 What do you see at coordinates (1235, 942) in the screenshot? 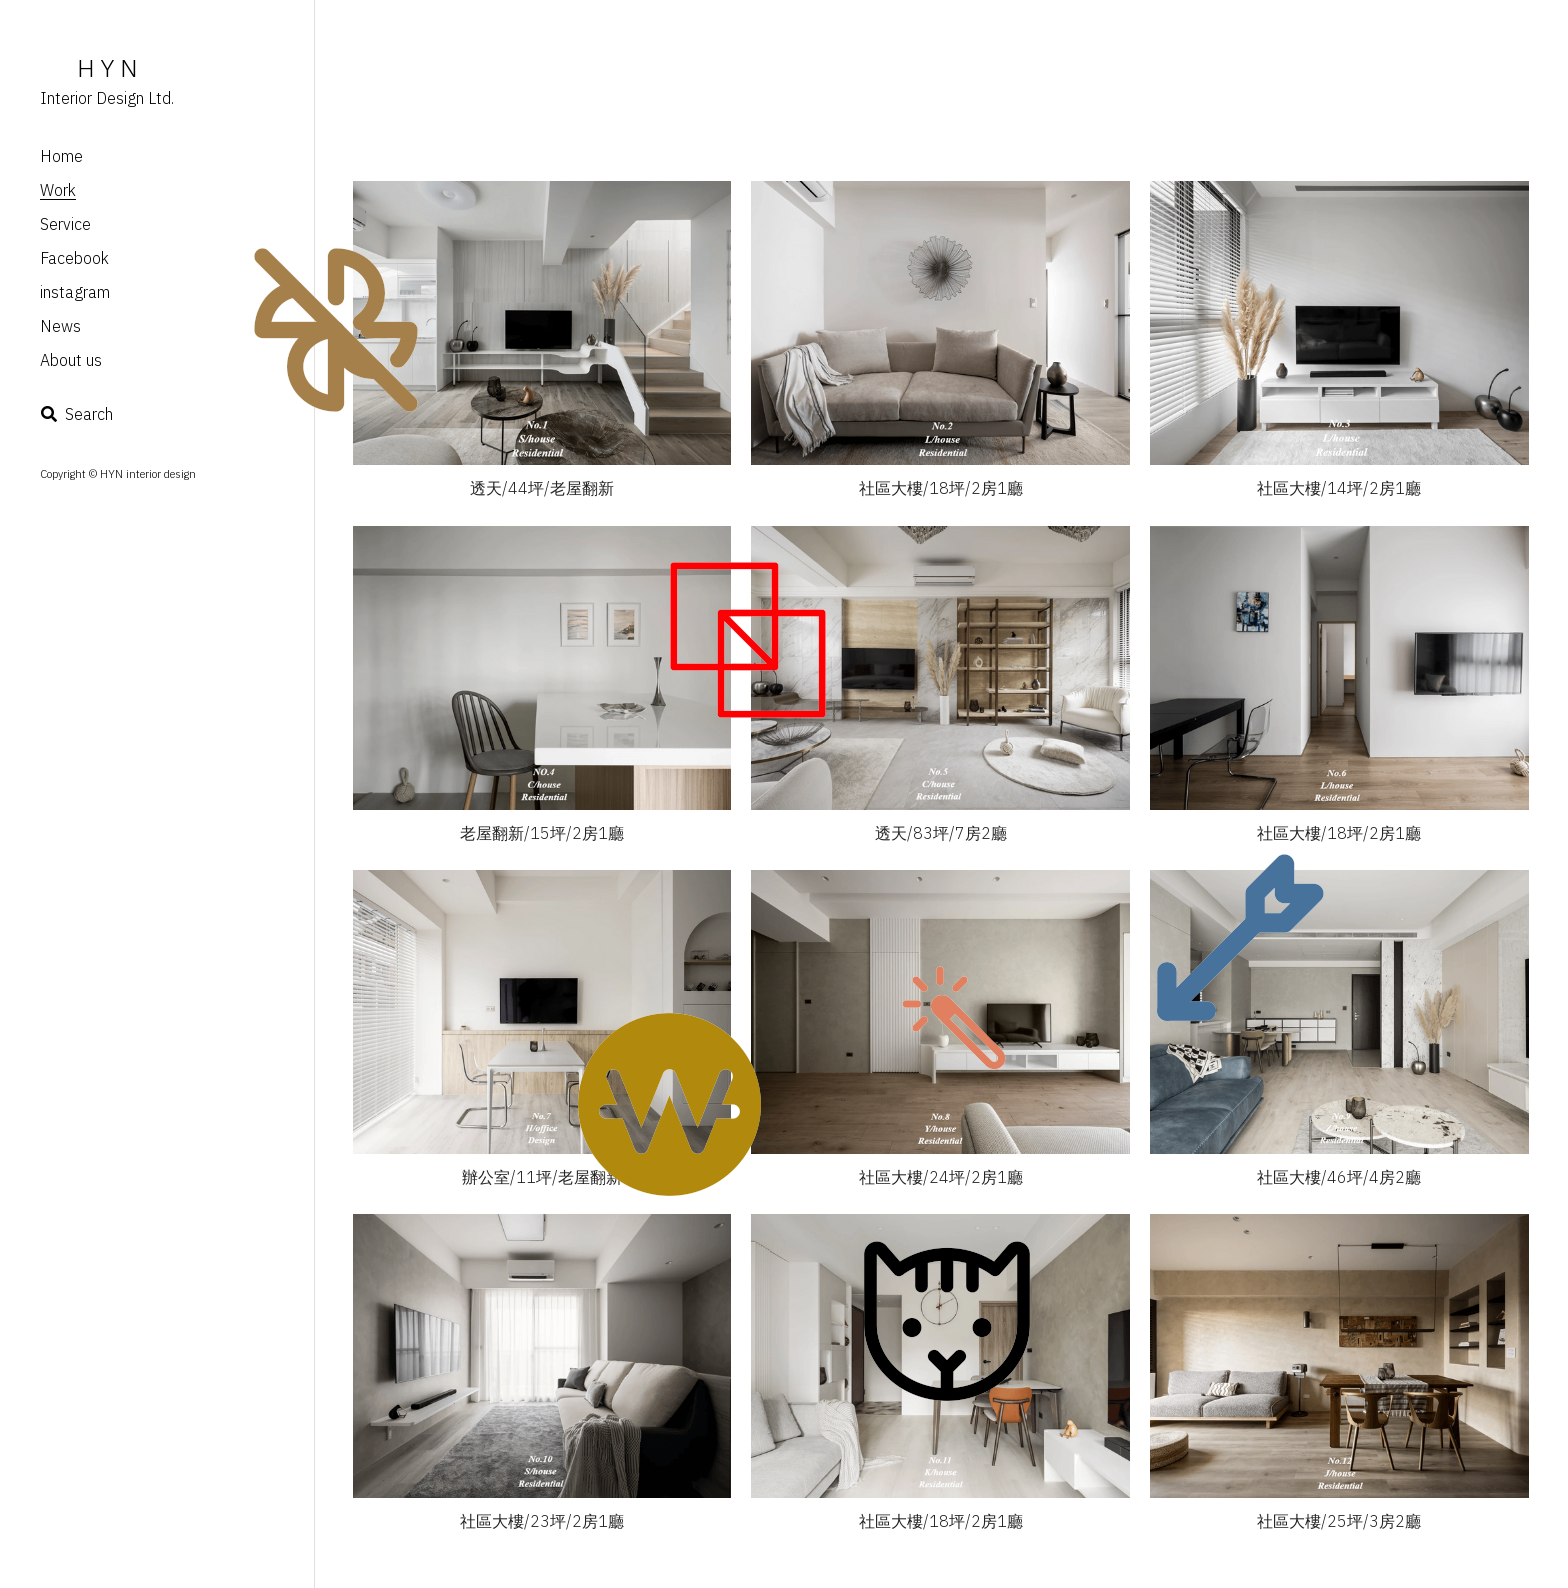
I see `indicates archery or target shooting activity` at bounding box center [1235, 942].